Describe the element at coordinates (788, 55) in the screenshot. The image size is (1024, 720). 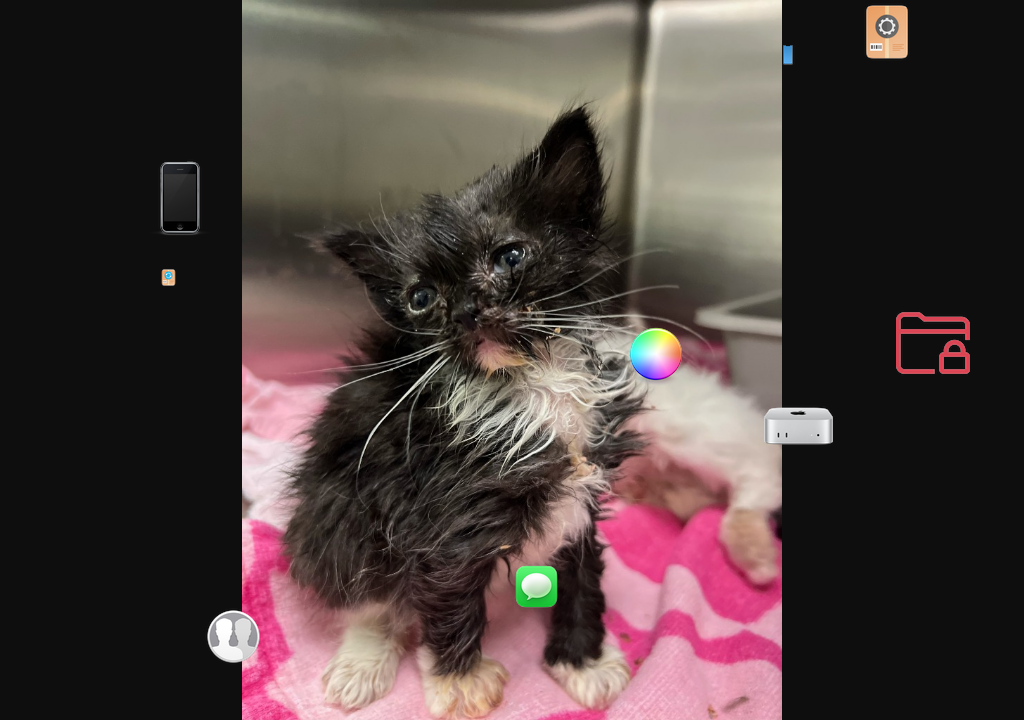
I see `iPhone 12 Pro Max device icon` at that location.